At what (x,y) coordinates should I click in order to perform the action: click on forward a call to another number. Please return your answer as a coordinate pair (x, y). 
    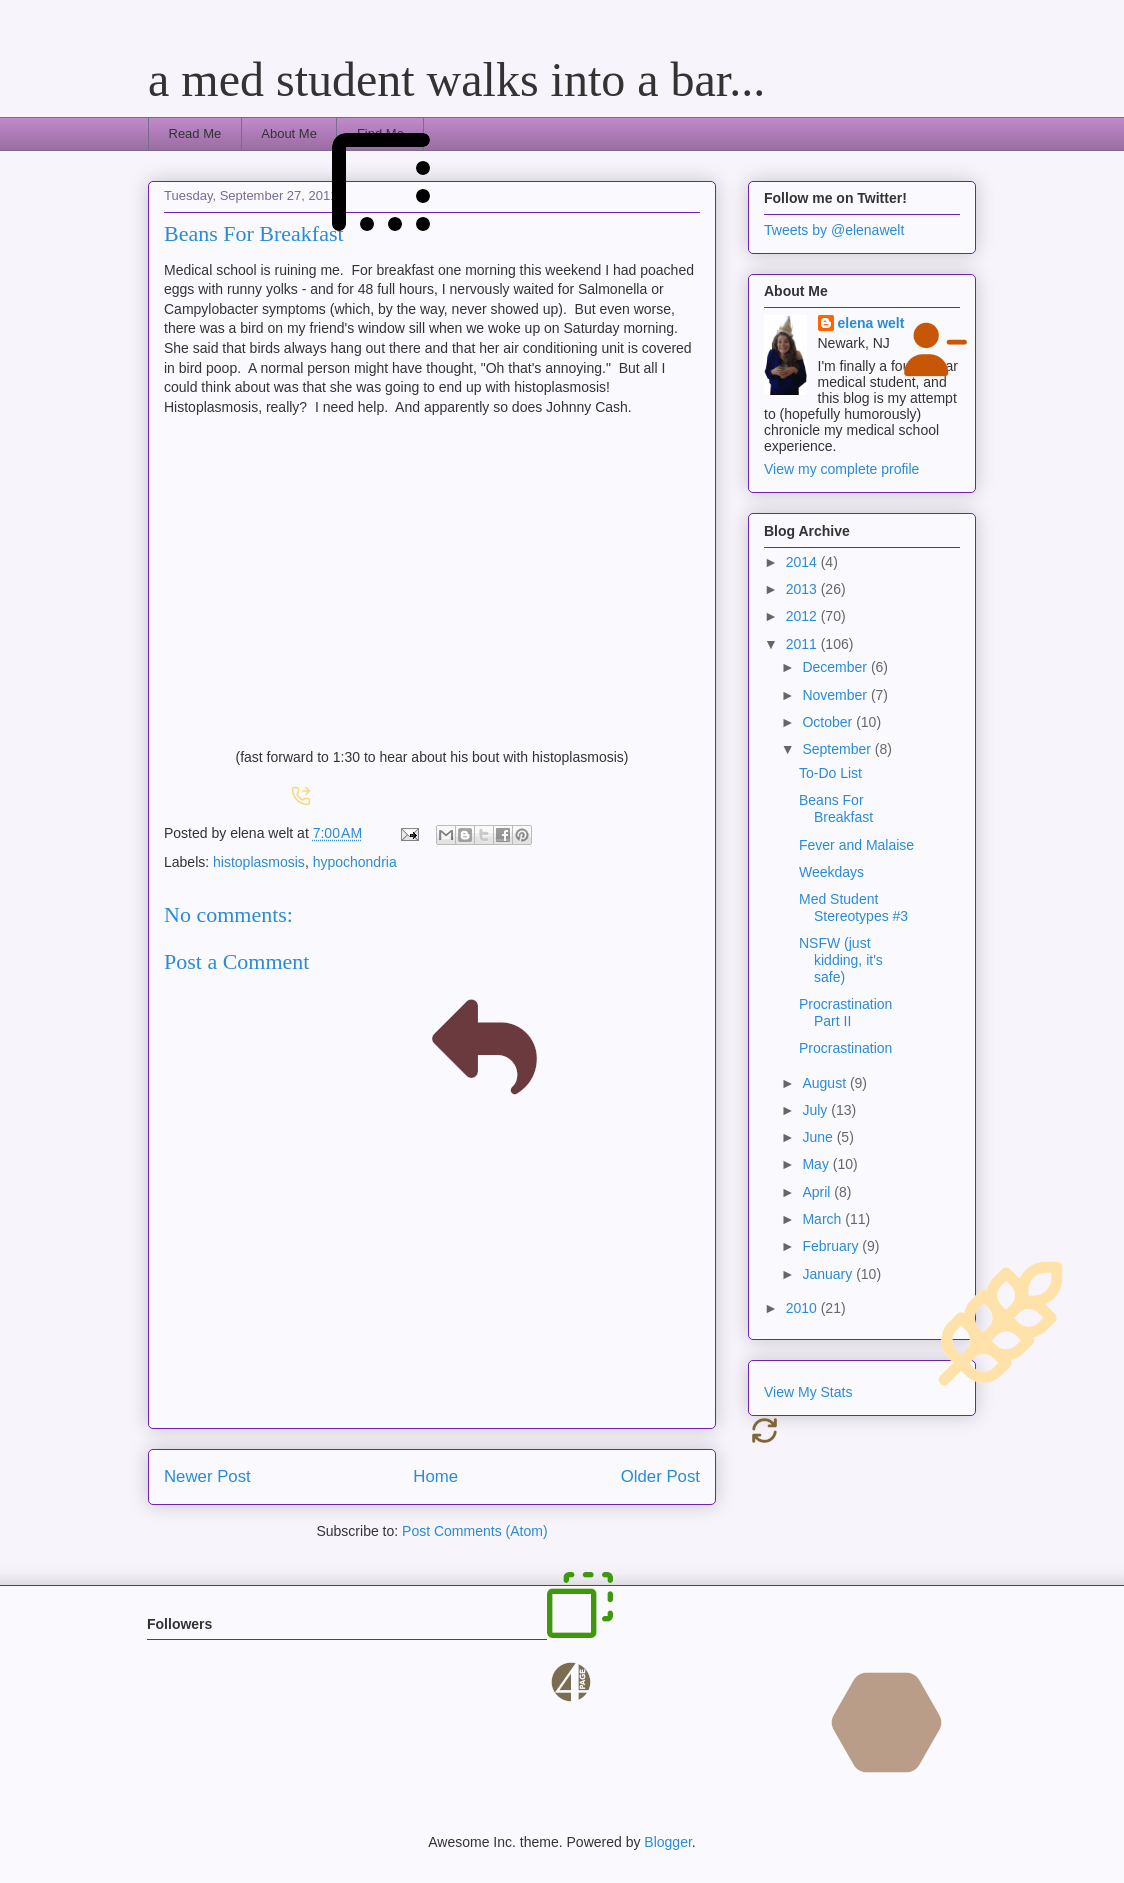
    Looking at the image, I should click on (301, 796).